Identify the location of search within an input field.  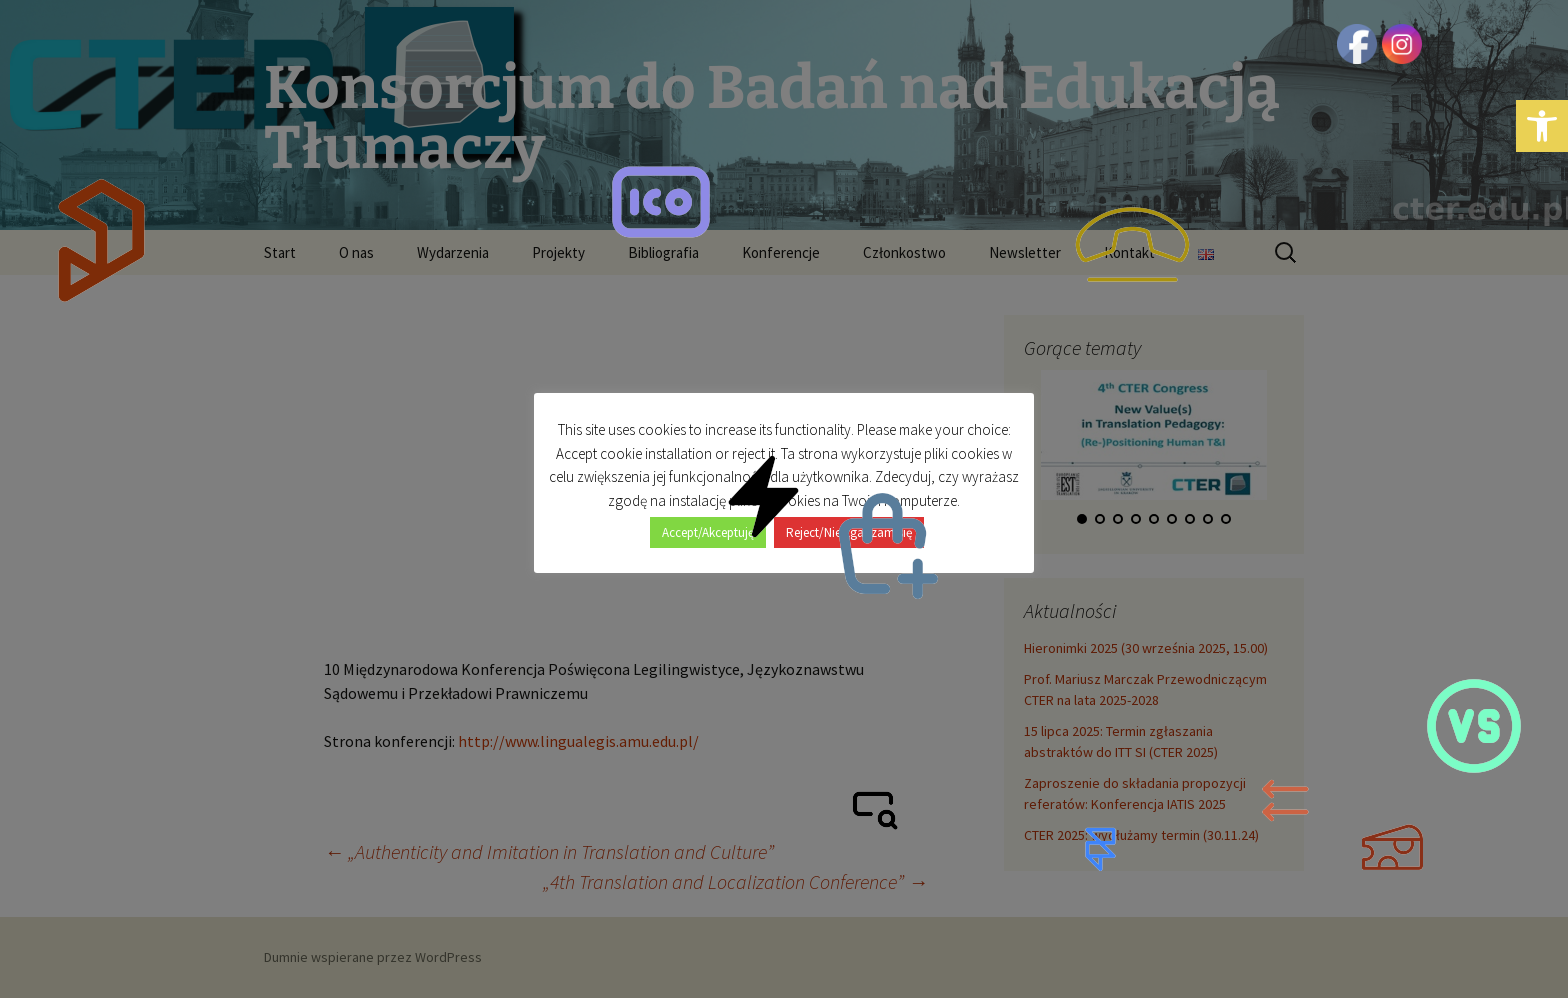
(873, 805).